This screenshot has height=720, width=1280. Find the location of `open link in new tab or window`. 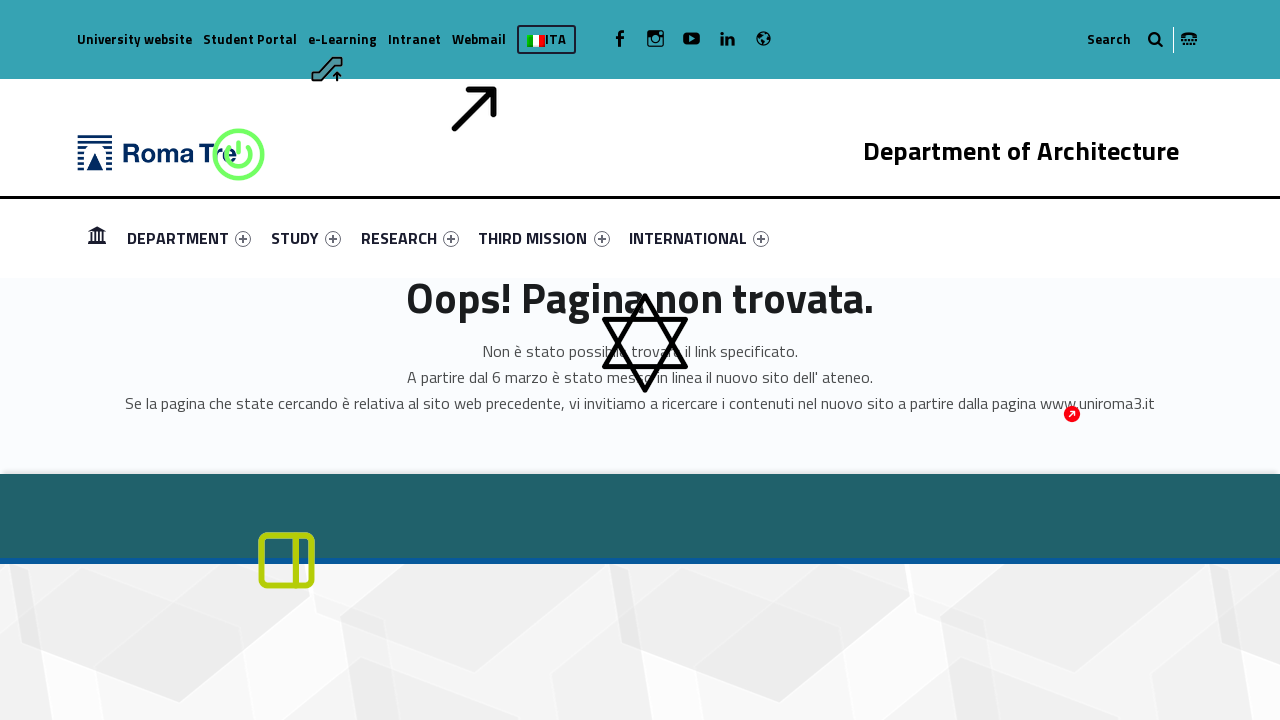

open link in new tab or window is located at coordinates (1072, 414).